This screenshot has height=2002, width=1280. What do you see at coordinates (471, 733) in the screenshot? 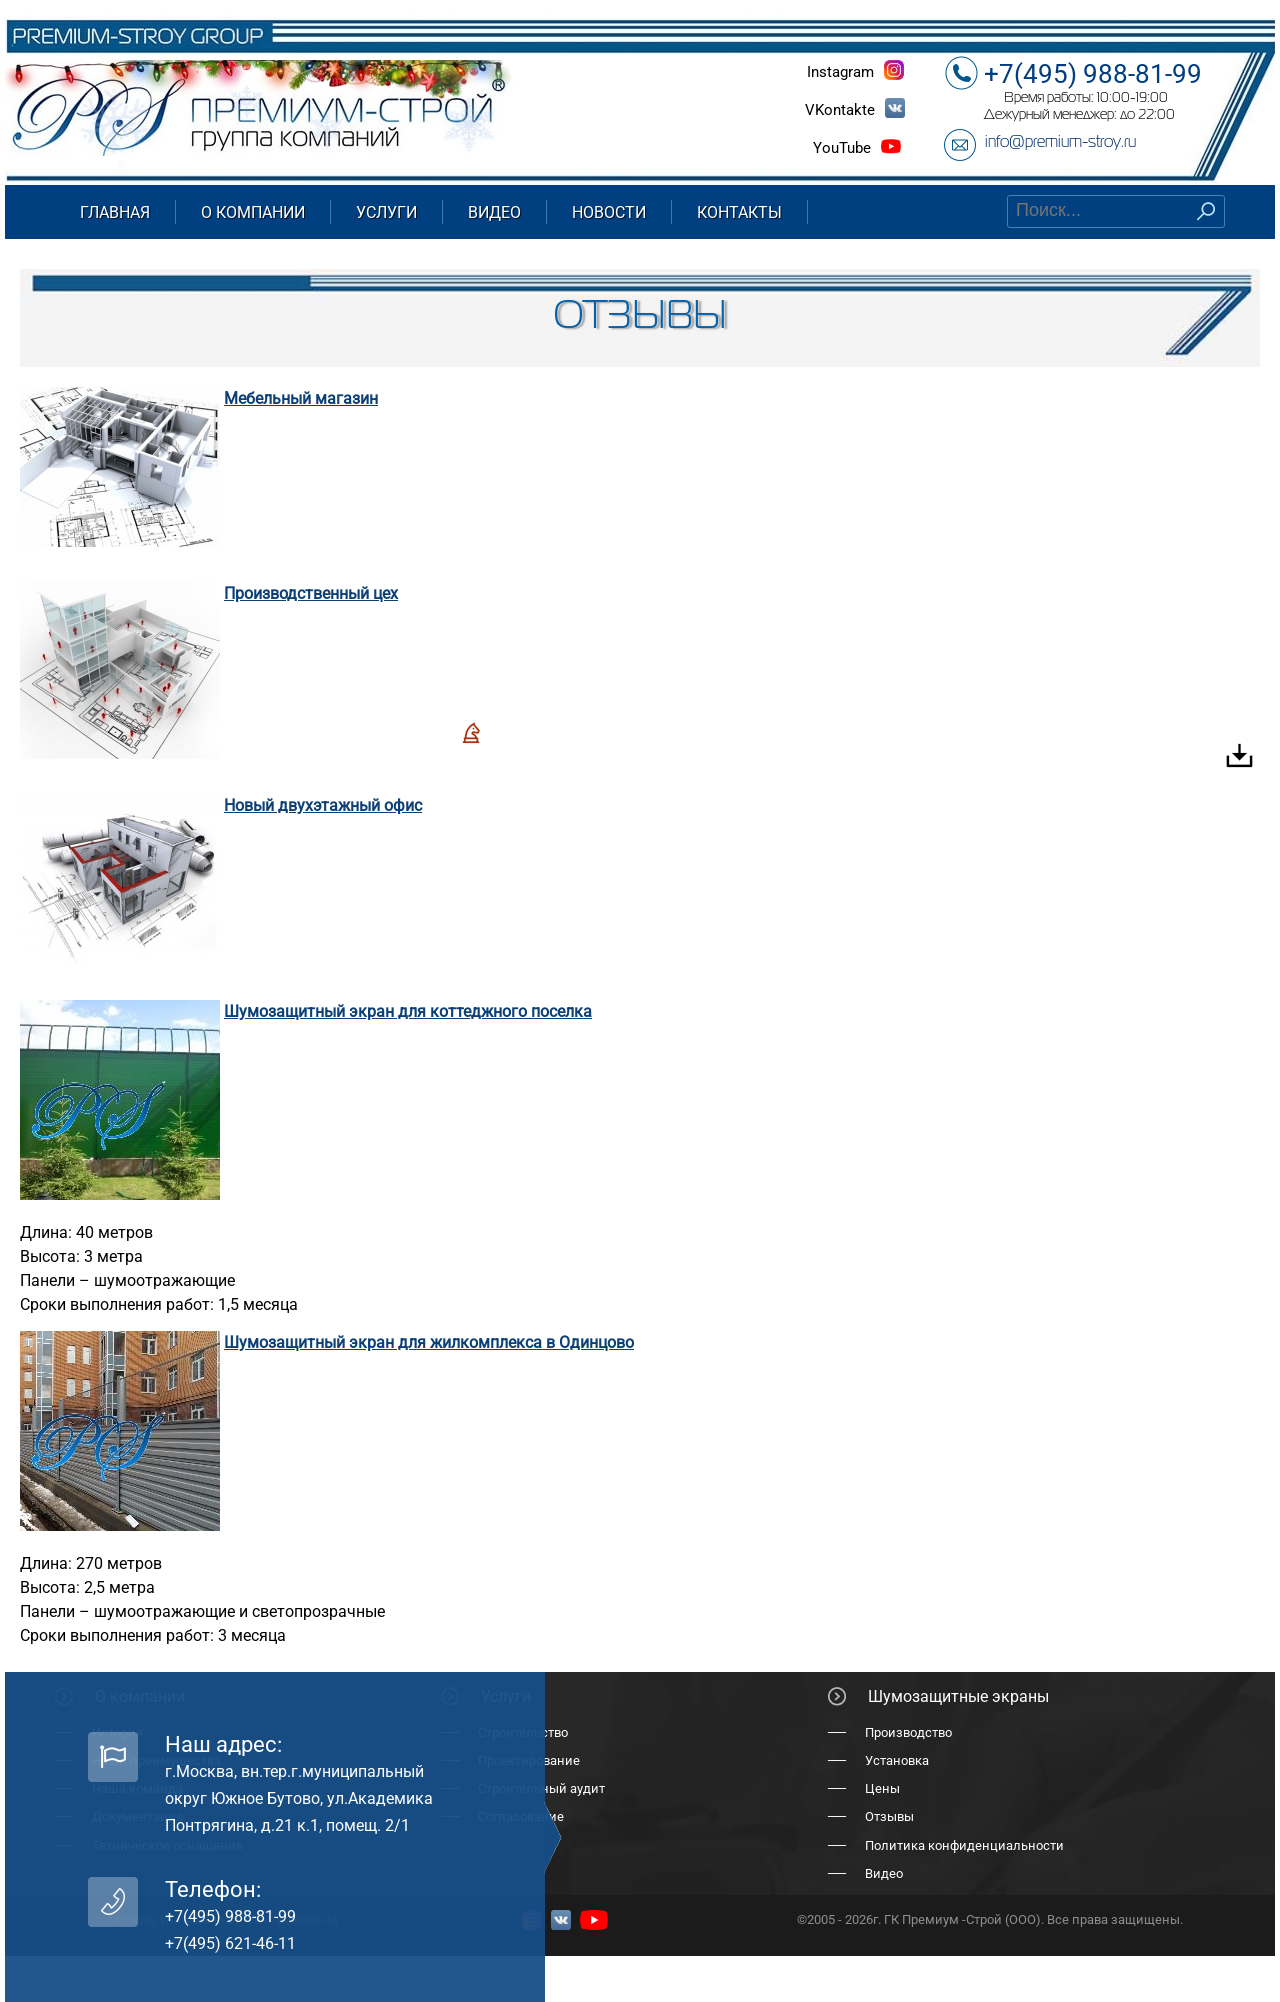
I see `play chess game` at bounding box center [471, 733].